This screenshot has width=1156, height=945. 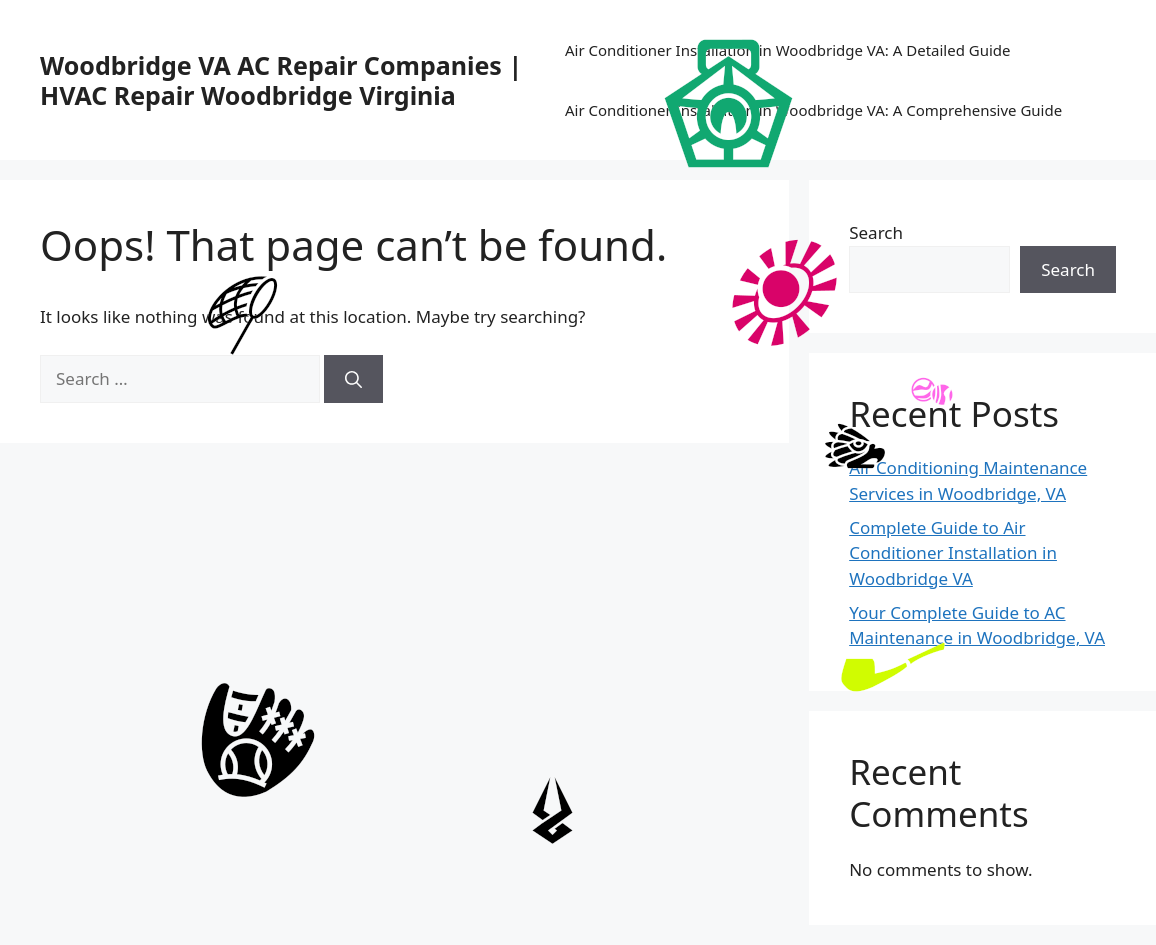 I want to click on aztec eagle symbol or cultural icon, so click(x=855, y=446).